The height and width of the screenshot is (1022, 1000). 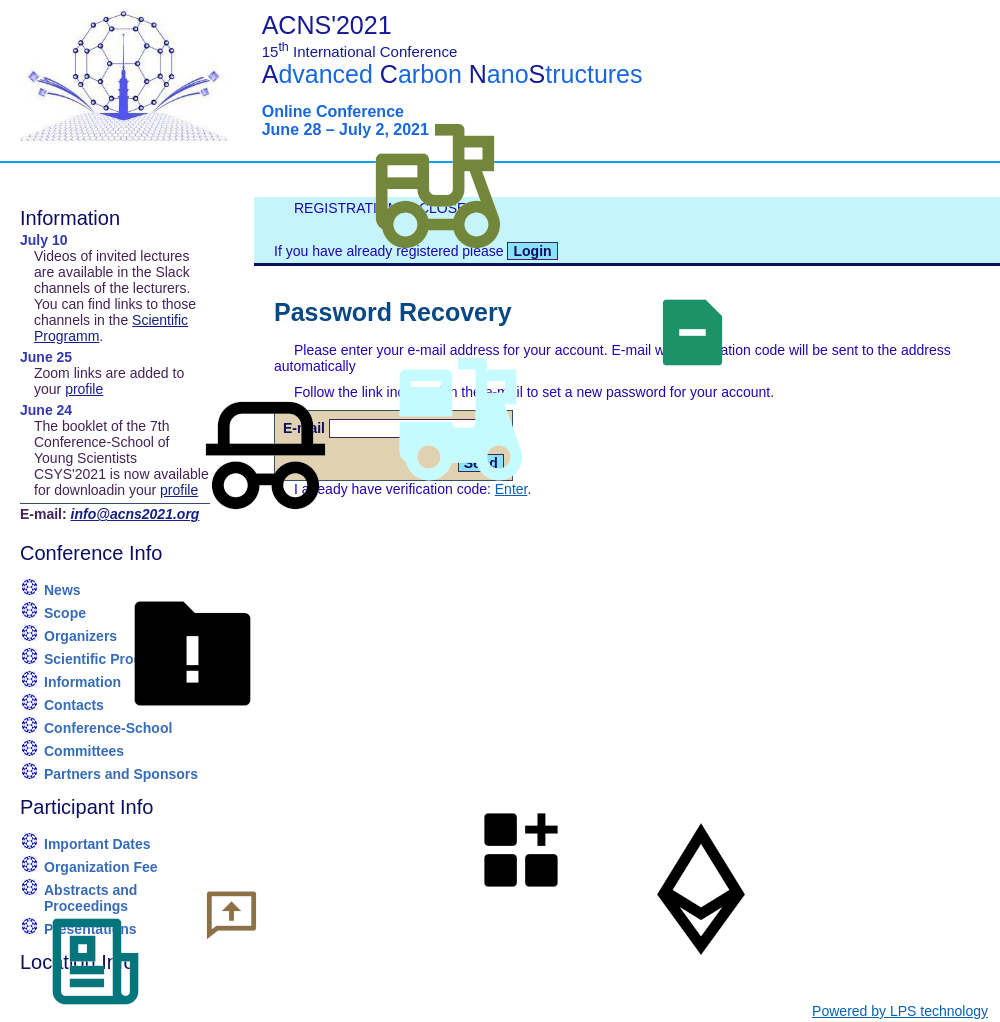 I want to click on folder contains items that need attention, so click(x=192, y=653).